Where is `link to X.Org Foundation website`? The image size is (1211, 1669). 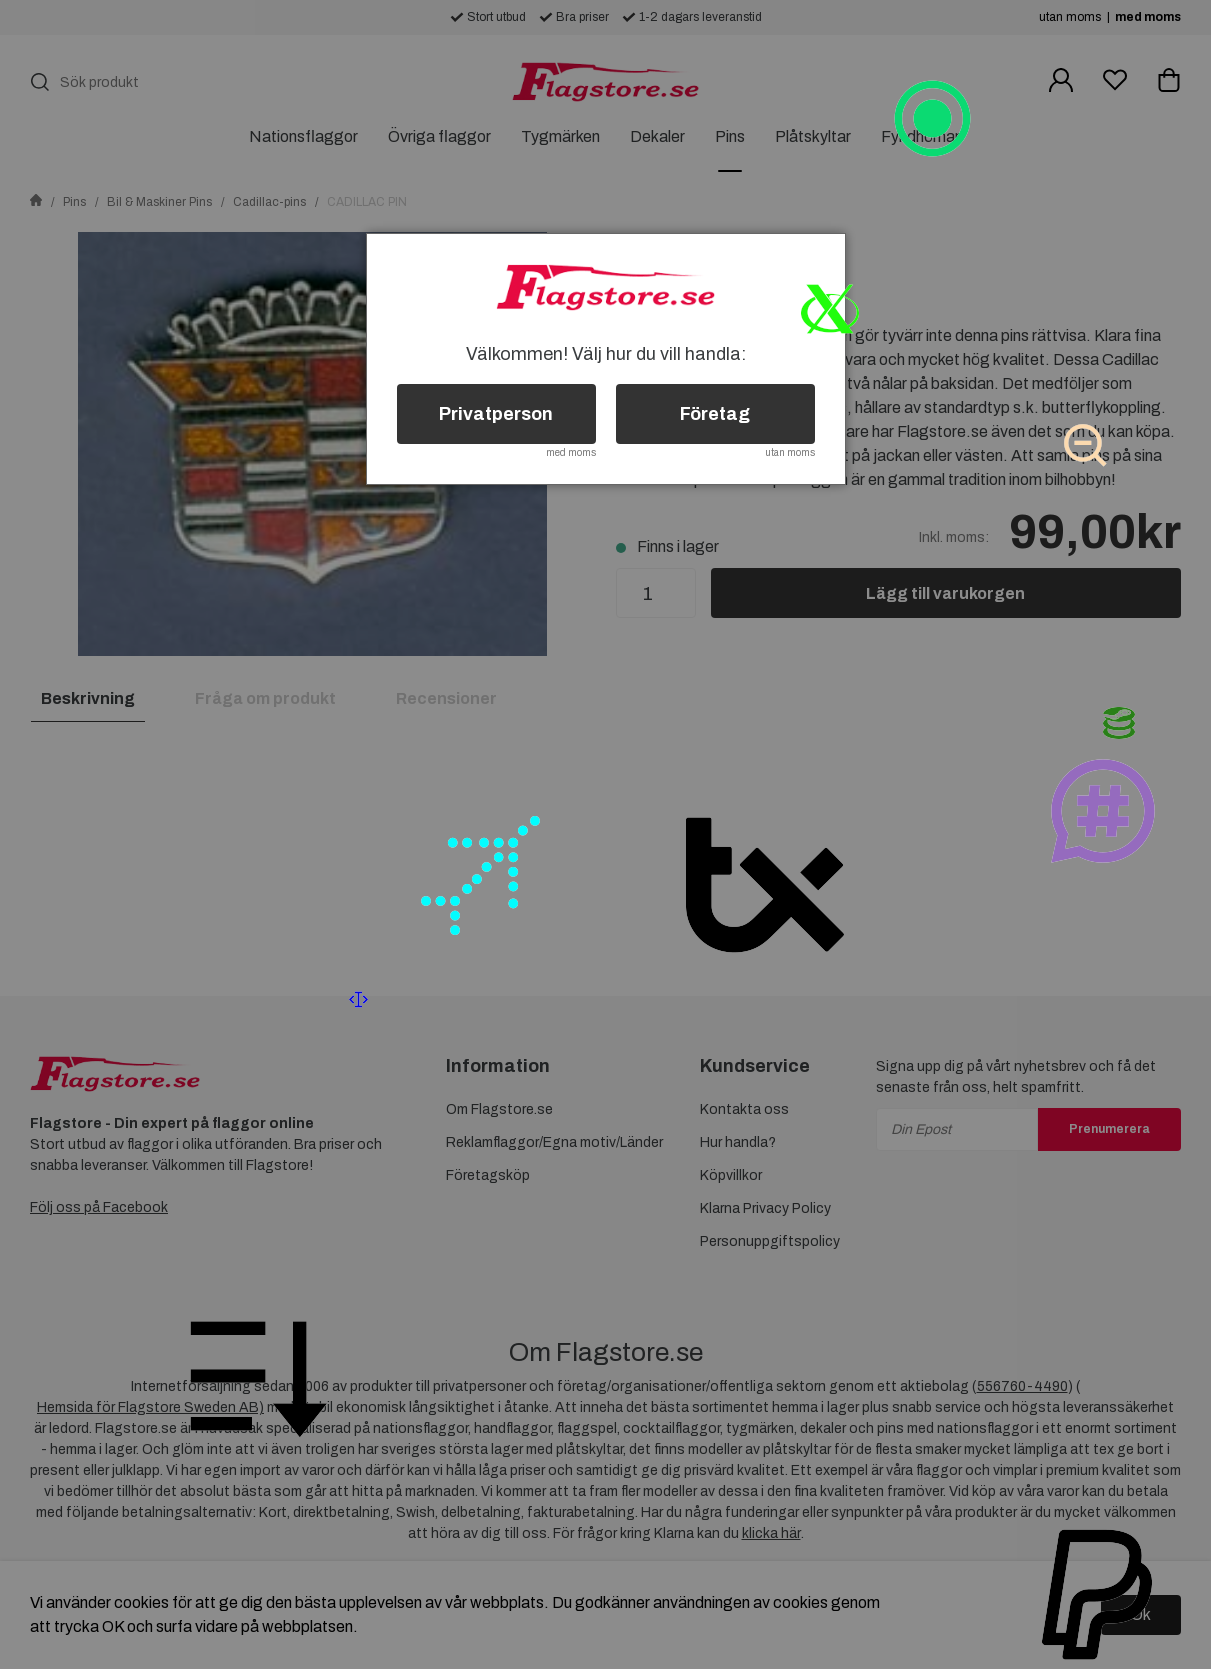
link to X.Org Foundation website is located at coordinates (830, 309).